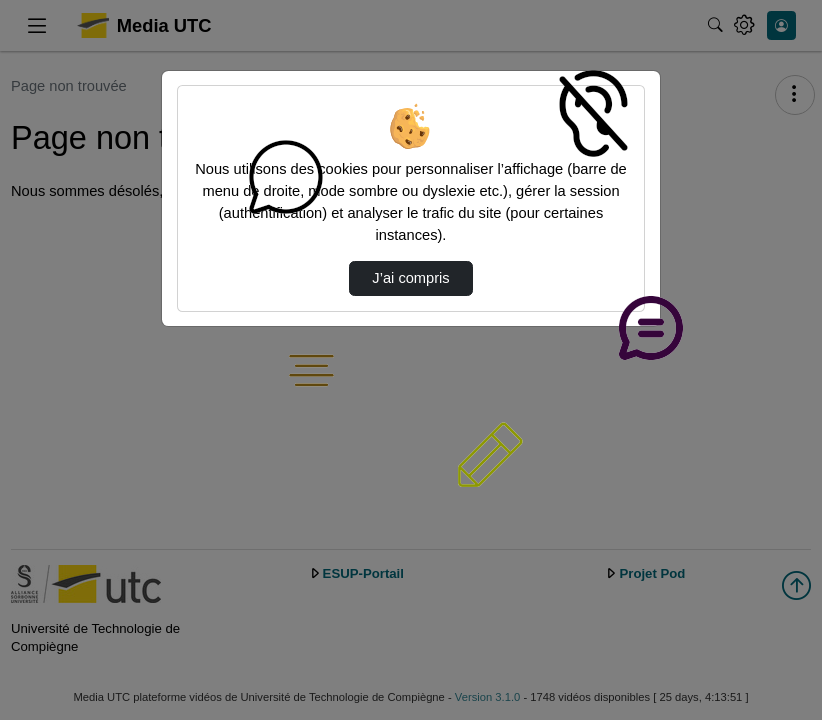 Image resolution: width=822 pixels, height=720 pixels. What do you see at coordinates (489, 456) in the screenshot?
I see `edit or modify content` at bounding box center [489, 456].